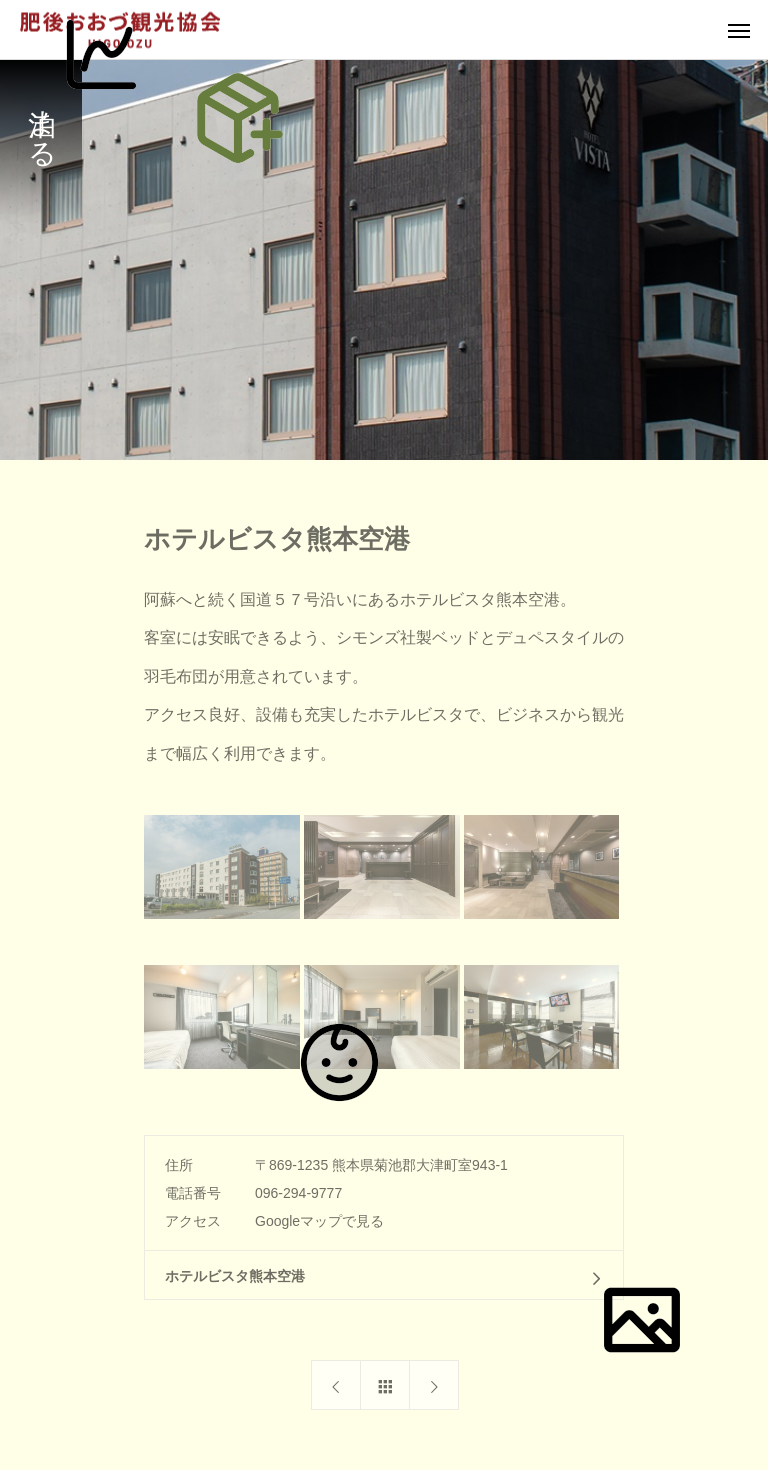 The width and height of the screenshot is (768, 1470). What do you see at coordinates (101, 54) in the screenshot?
I see `view trend data with smooth curve visualization` at bounding box center [101, 54].